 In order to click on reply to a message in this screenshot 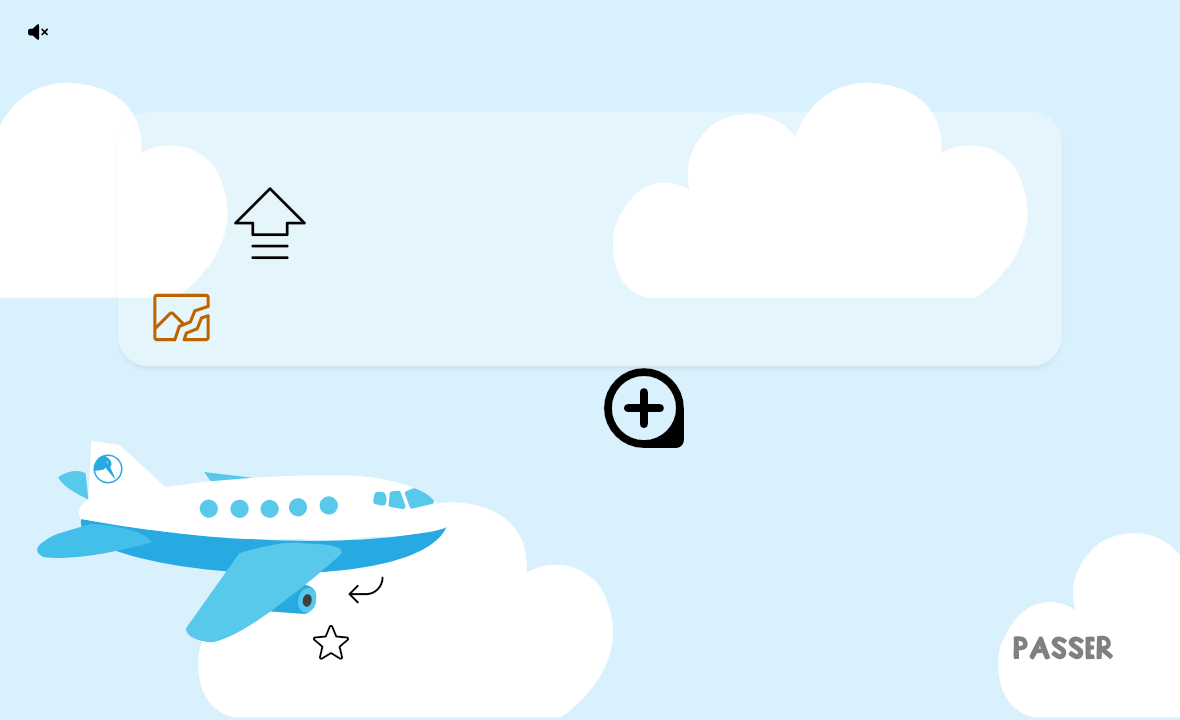, I will do `click(366, 590)`.